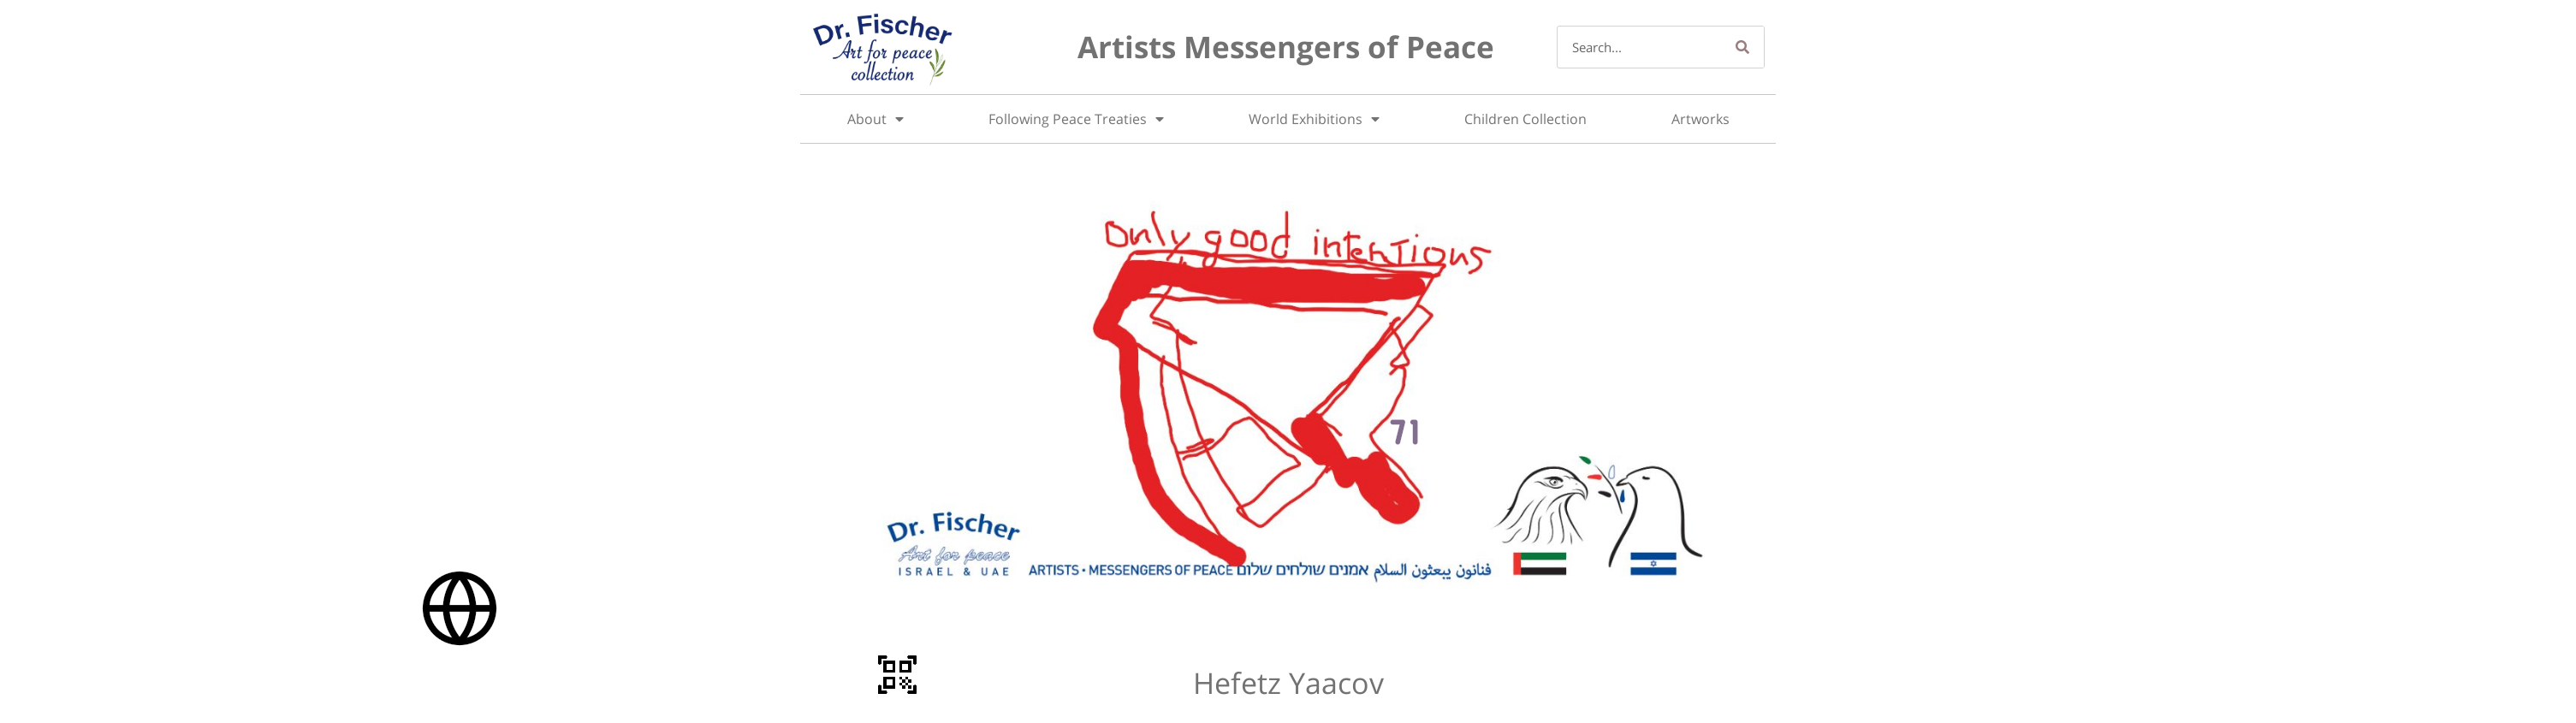 This screenshot has height=723, width=2576. I want to click on indicates item number 71 in a list or sequence, so click(1405, 432).